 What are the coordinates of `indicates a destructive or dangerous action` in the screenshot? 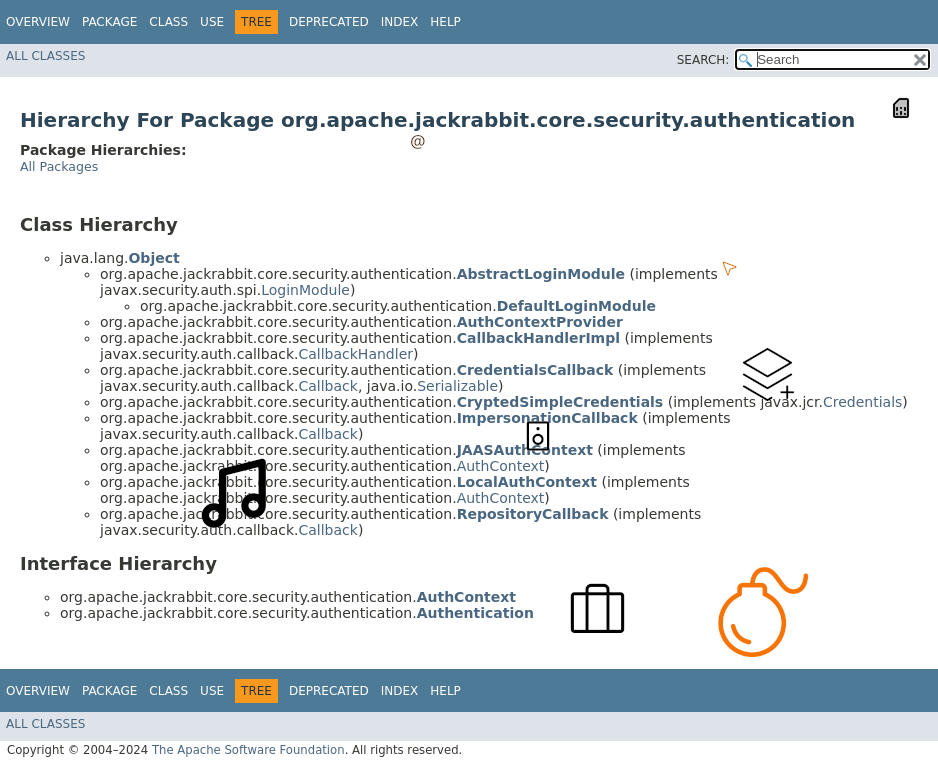 It's located at (758, 610).